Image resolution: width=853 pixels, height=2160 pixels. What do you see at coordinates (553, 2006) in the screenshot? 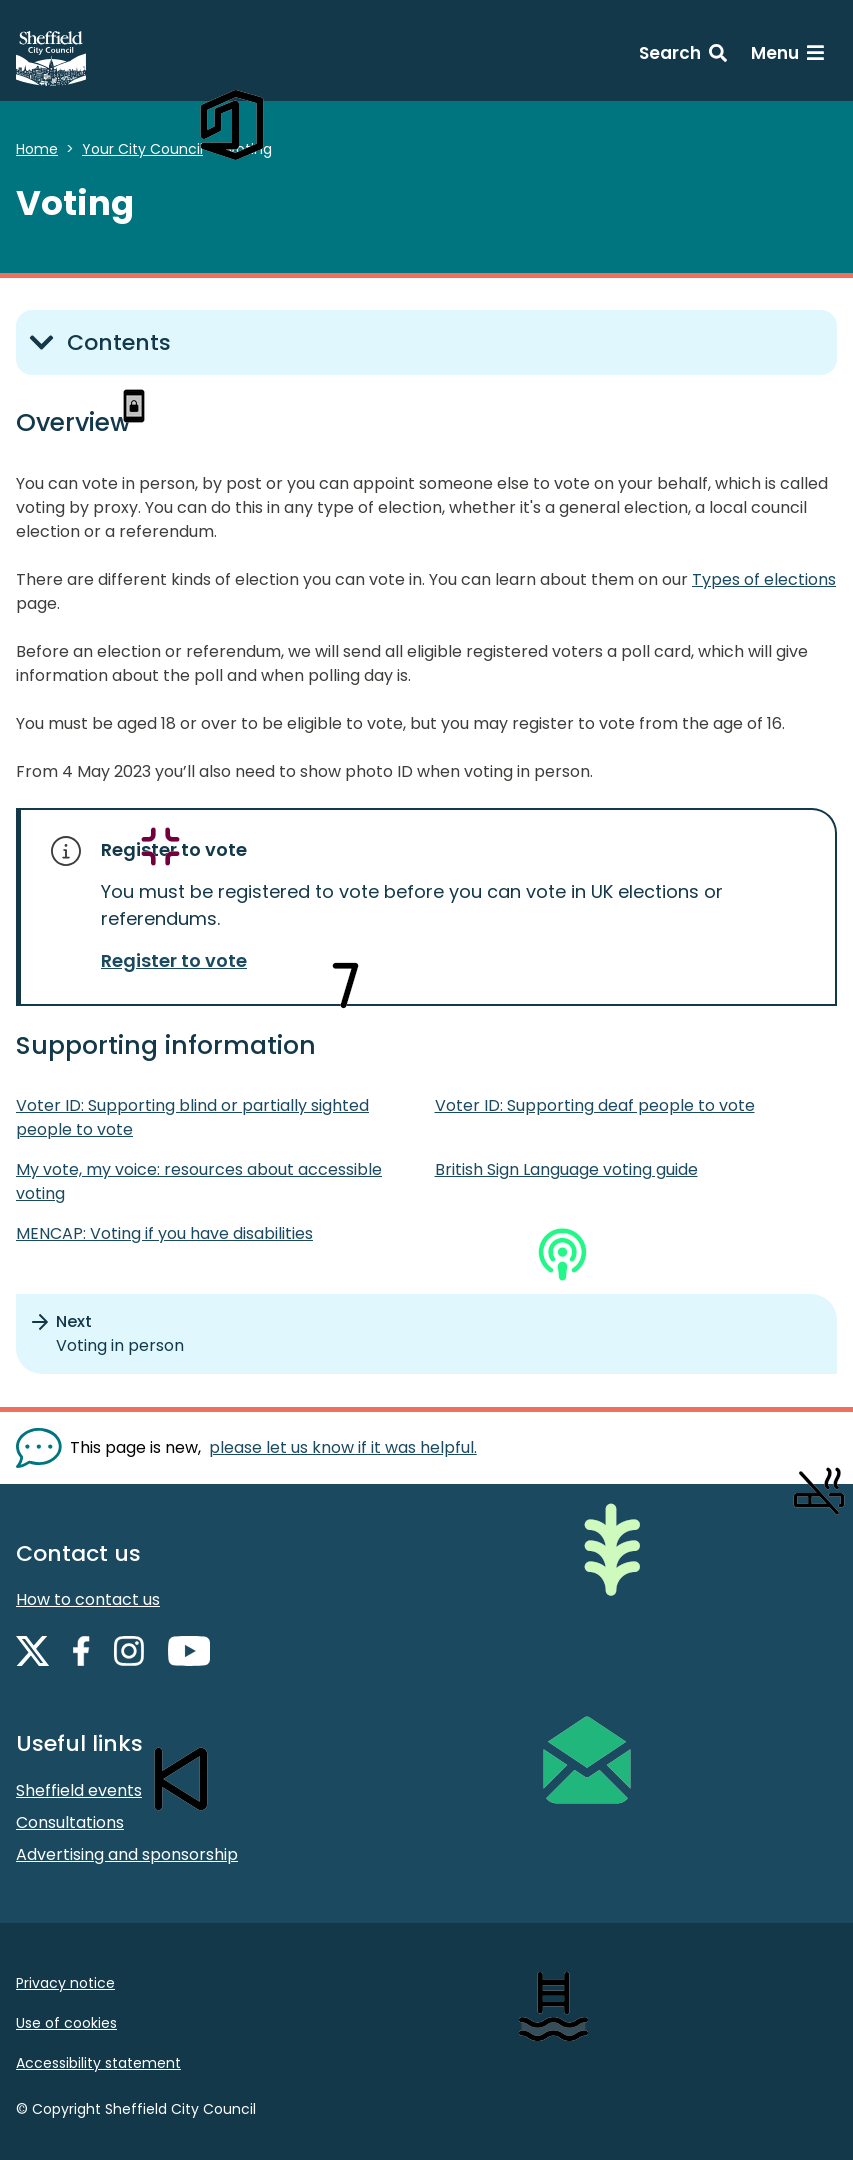
I see `view swimming pool amenities` at bounding box center [553, 2006].